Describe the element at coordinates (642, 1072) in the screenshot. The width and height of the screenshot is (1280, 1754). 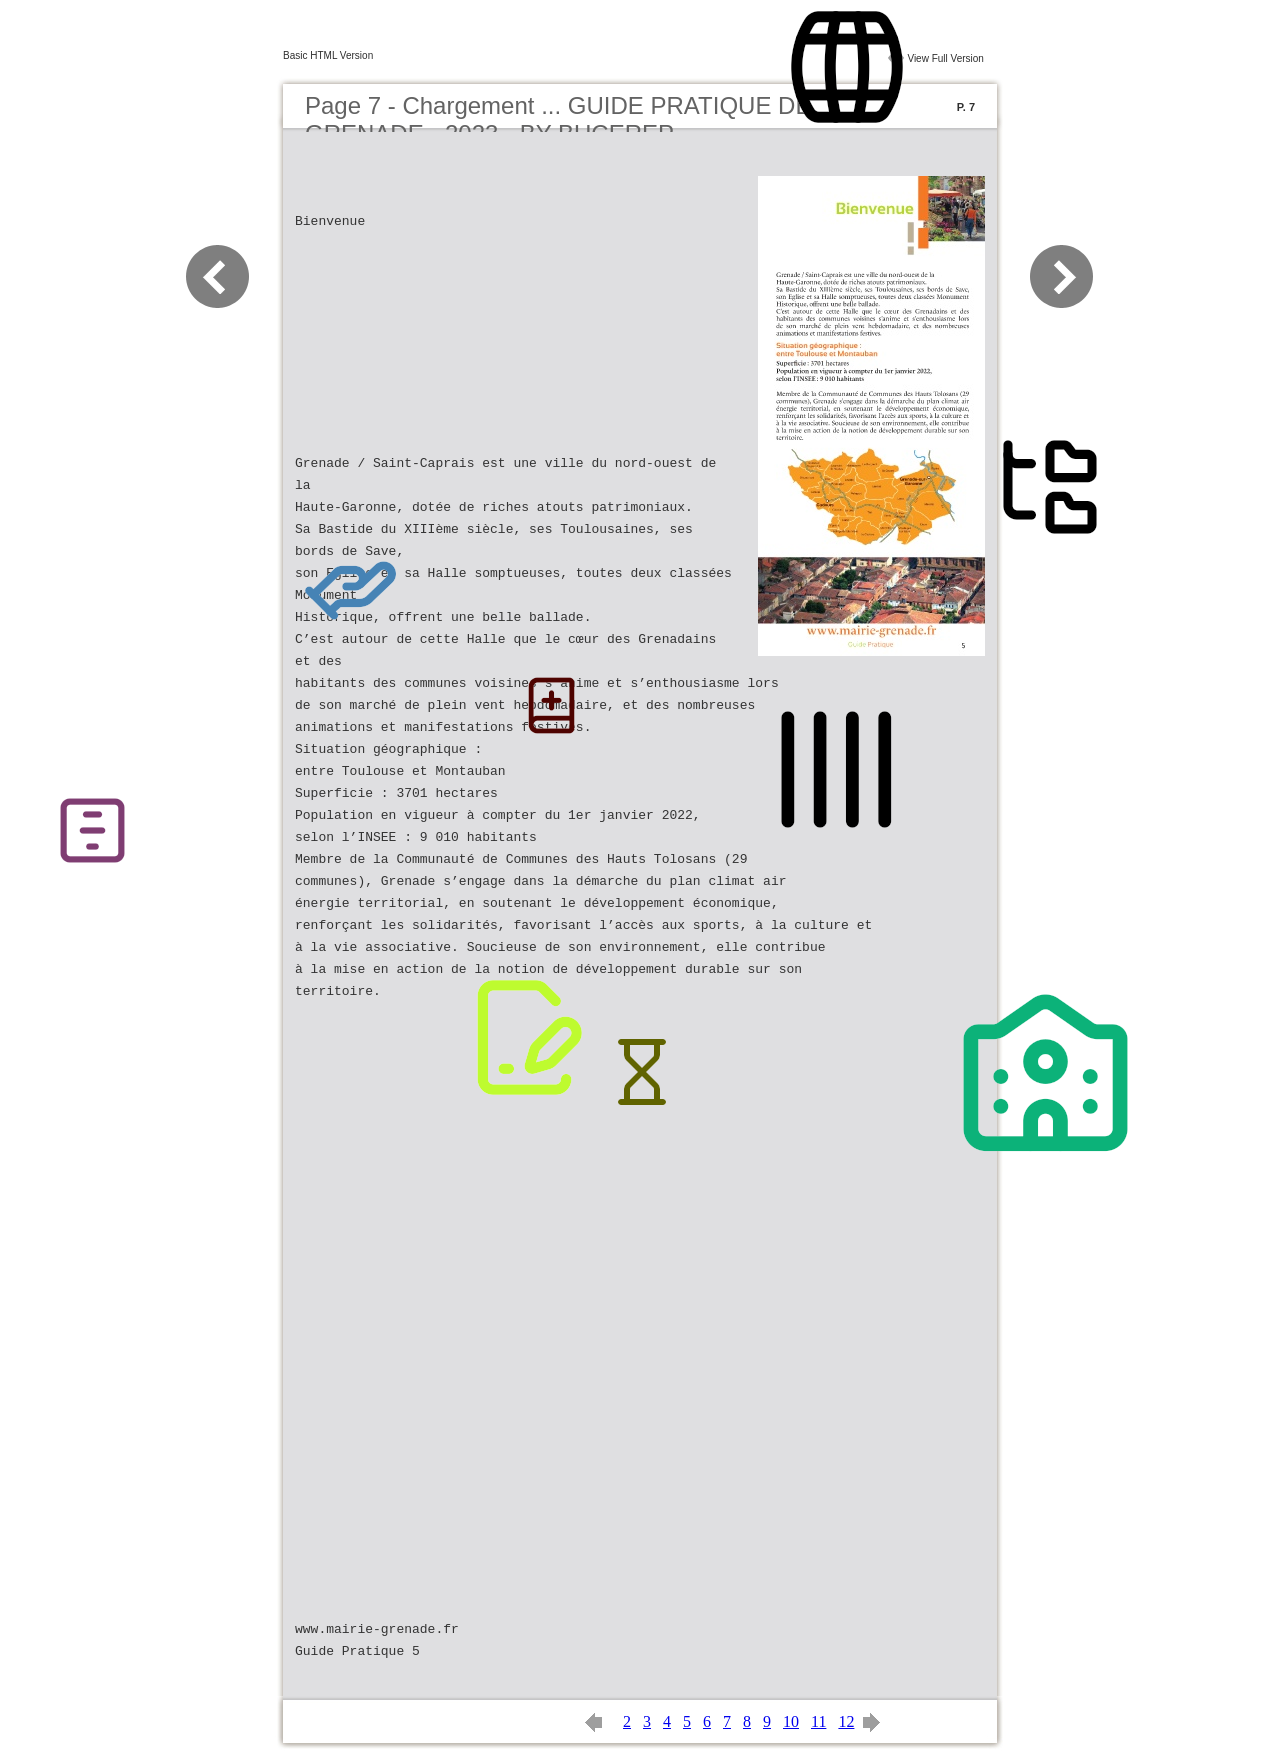
I see `indicates loading or processing in progress` at that location.